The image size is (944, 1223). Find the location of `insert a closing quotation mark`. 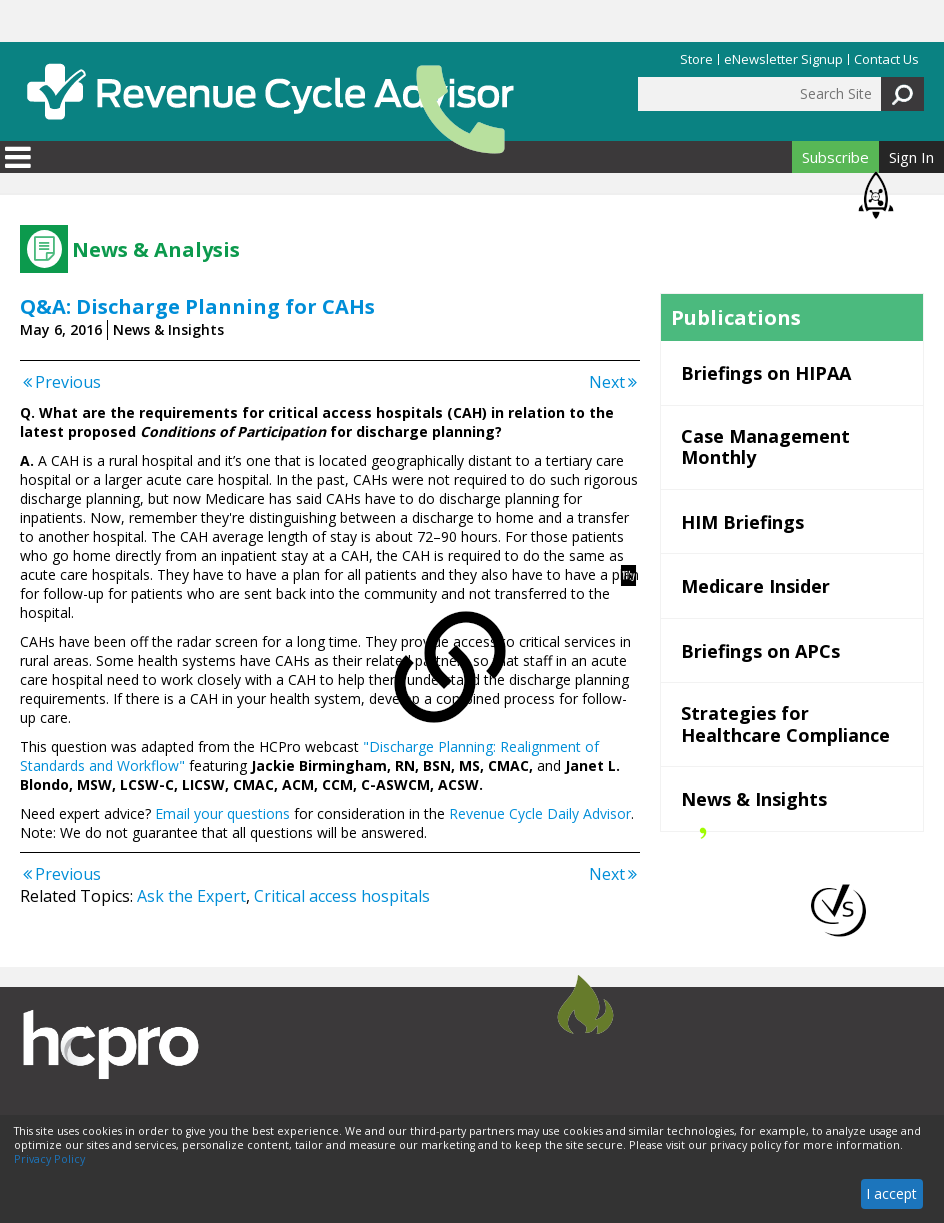

insert a closing quotation mark is located at coordinates (703, 833).